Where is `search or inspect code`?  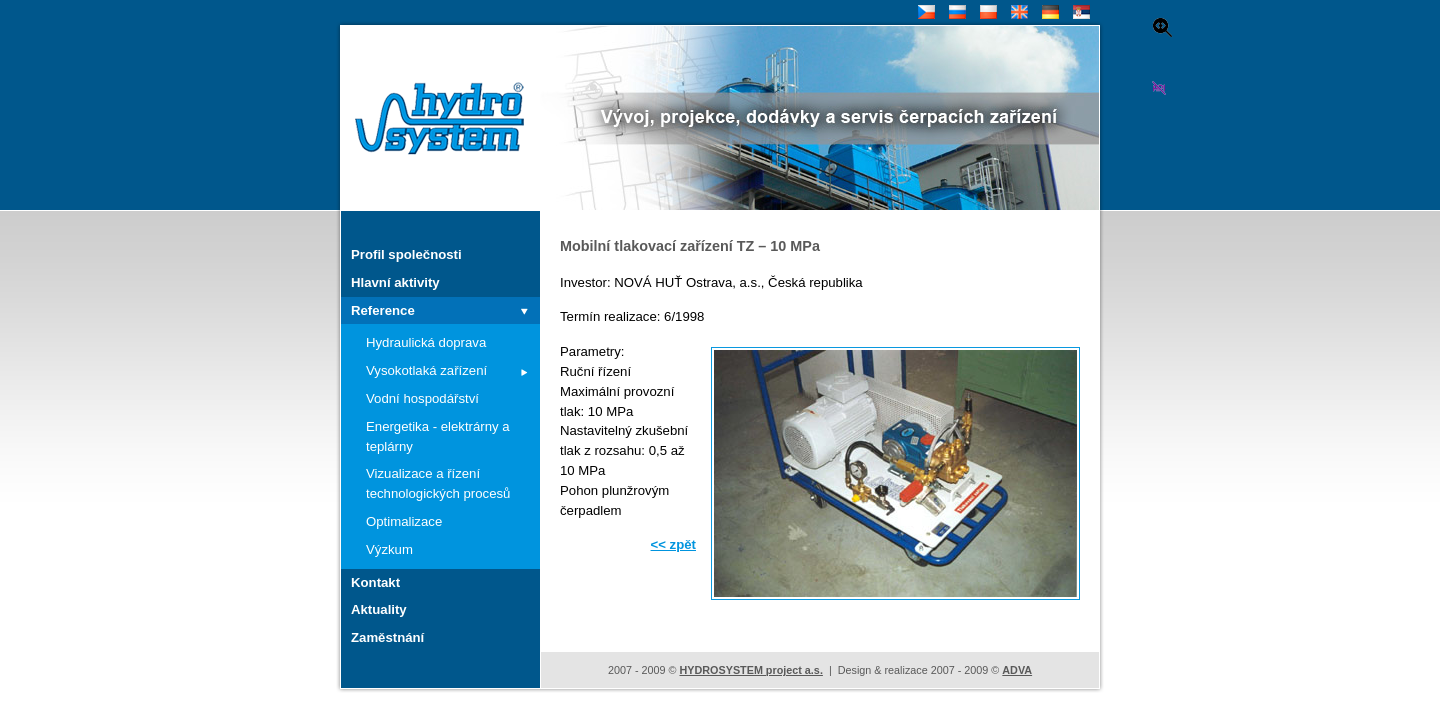 search or inspect code is located at coordinates (1162, 27).